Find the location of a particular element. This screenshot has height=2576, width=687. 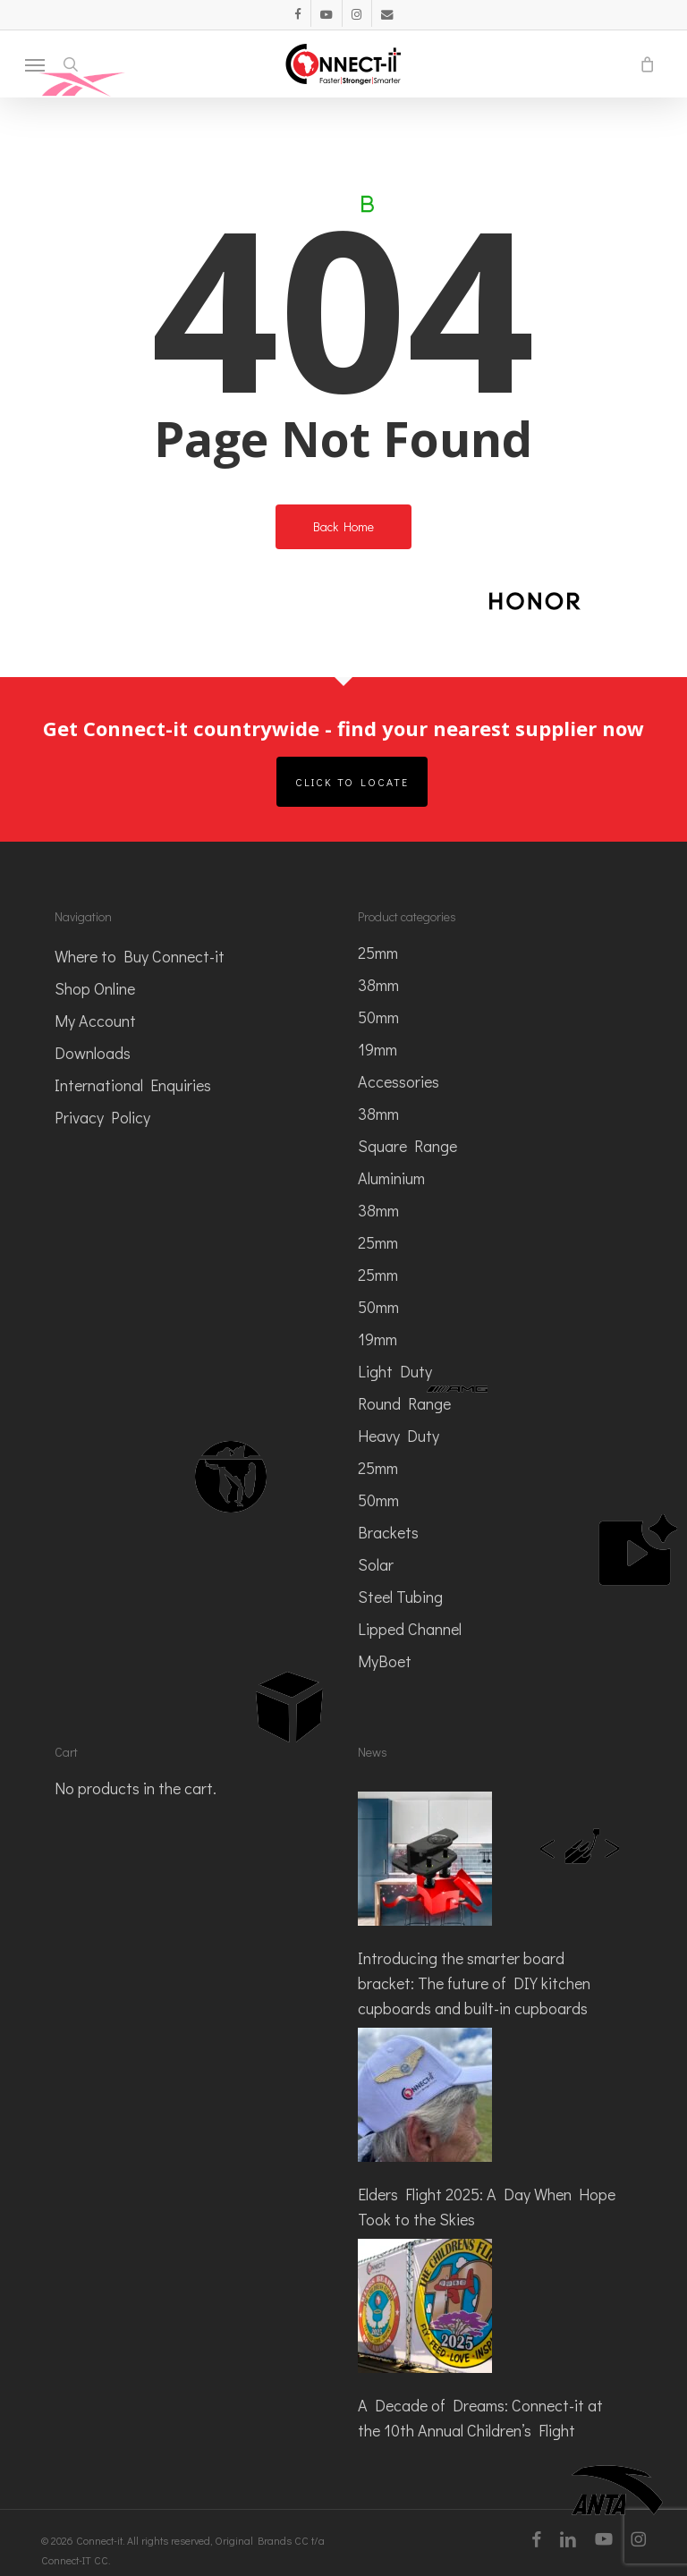

visit the Reebok website or app is located at coordinates (81, 84).